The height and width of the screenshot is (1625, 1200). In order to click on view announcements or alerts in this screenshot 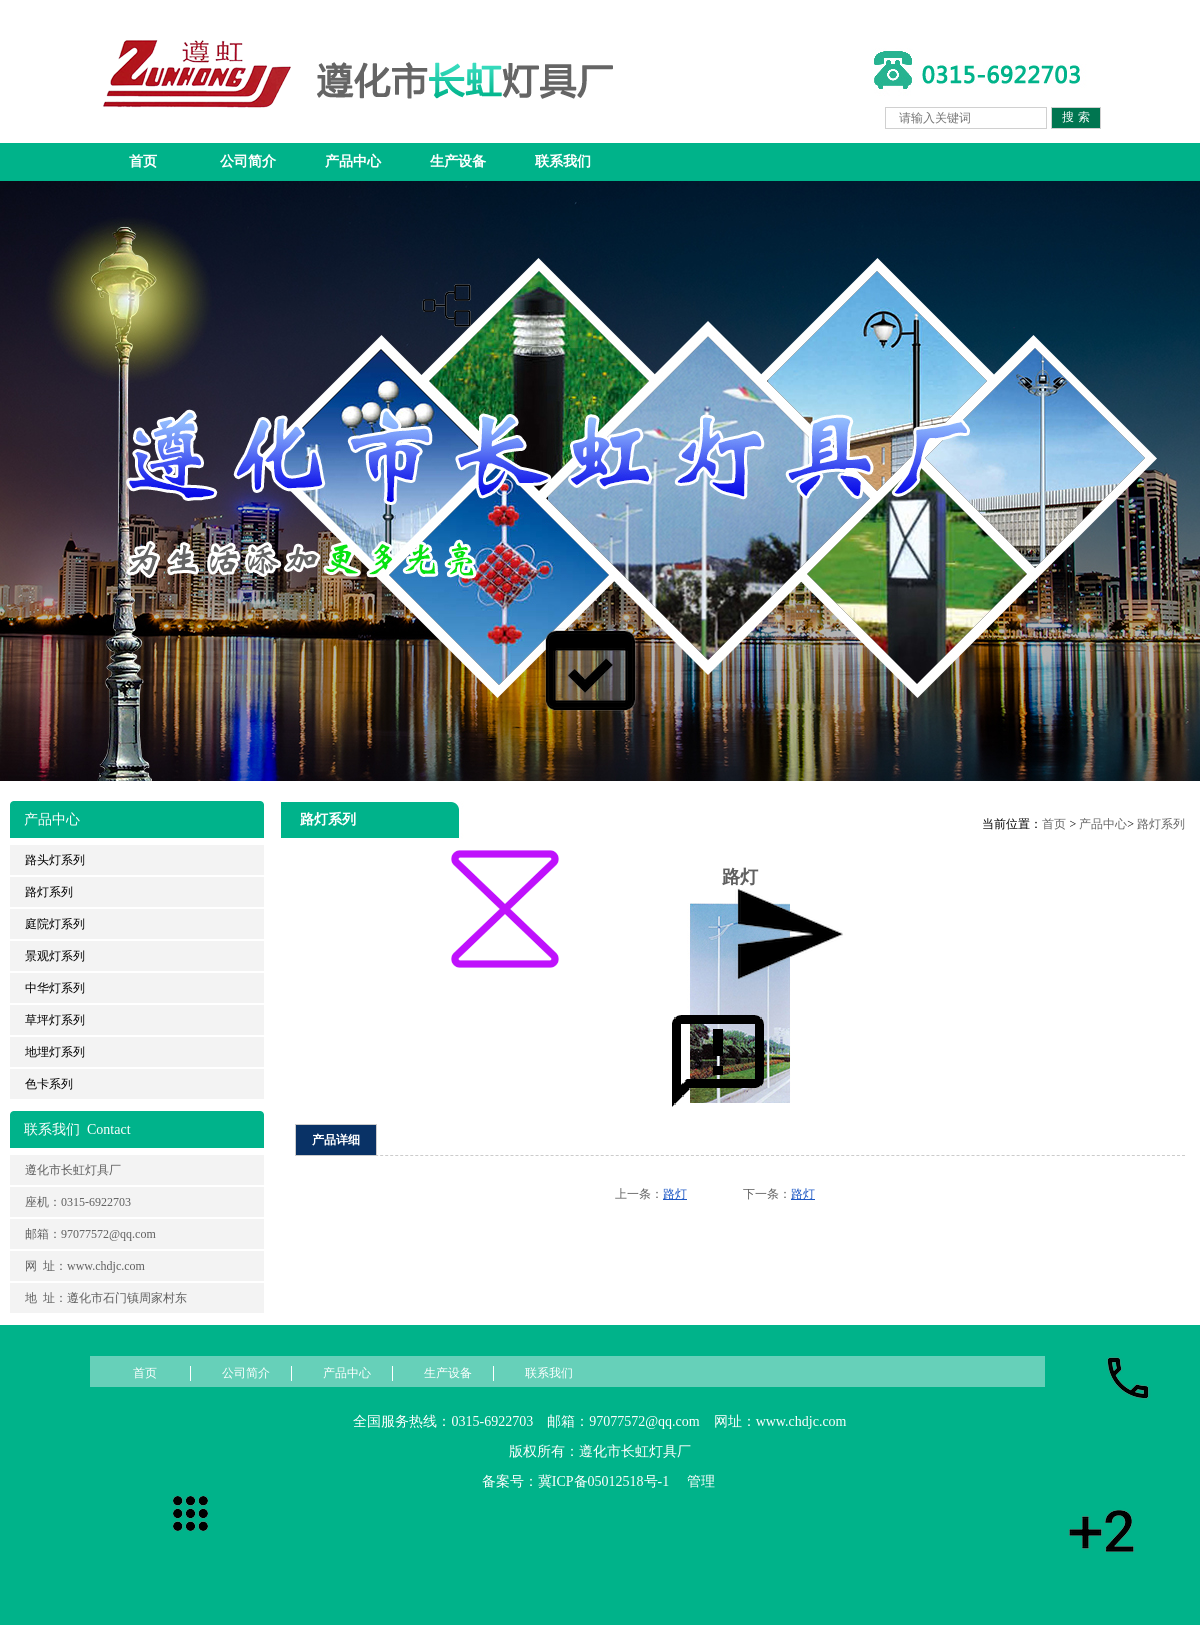, I will do `click(718, 1061)`.